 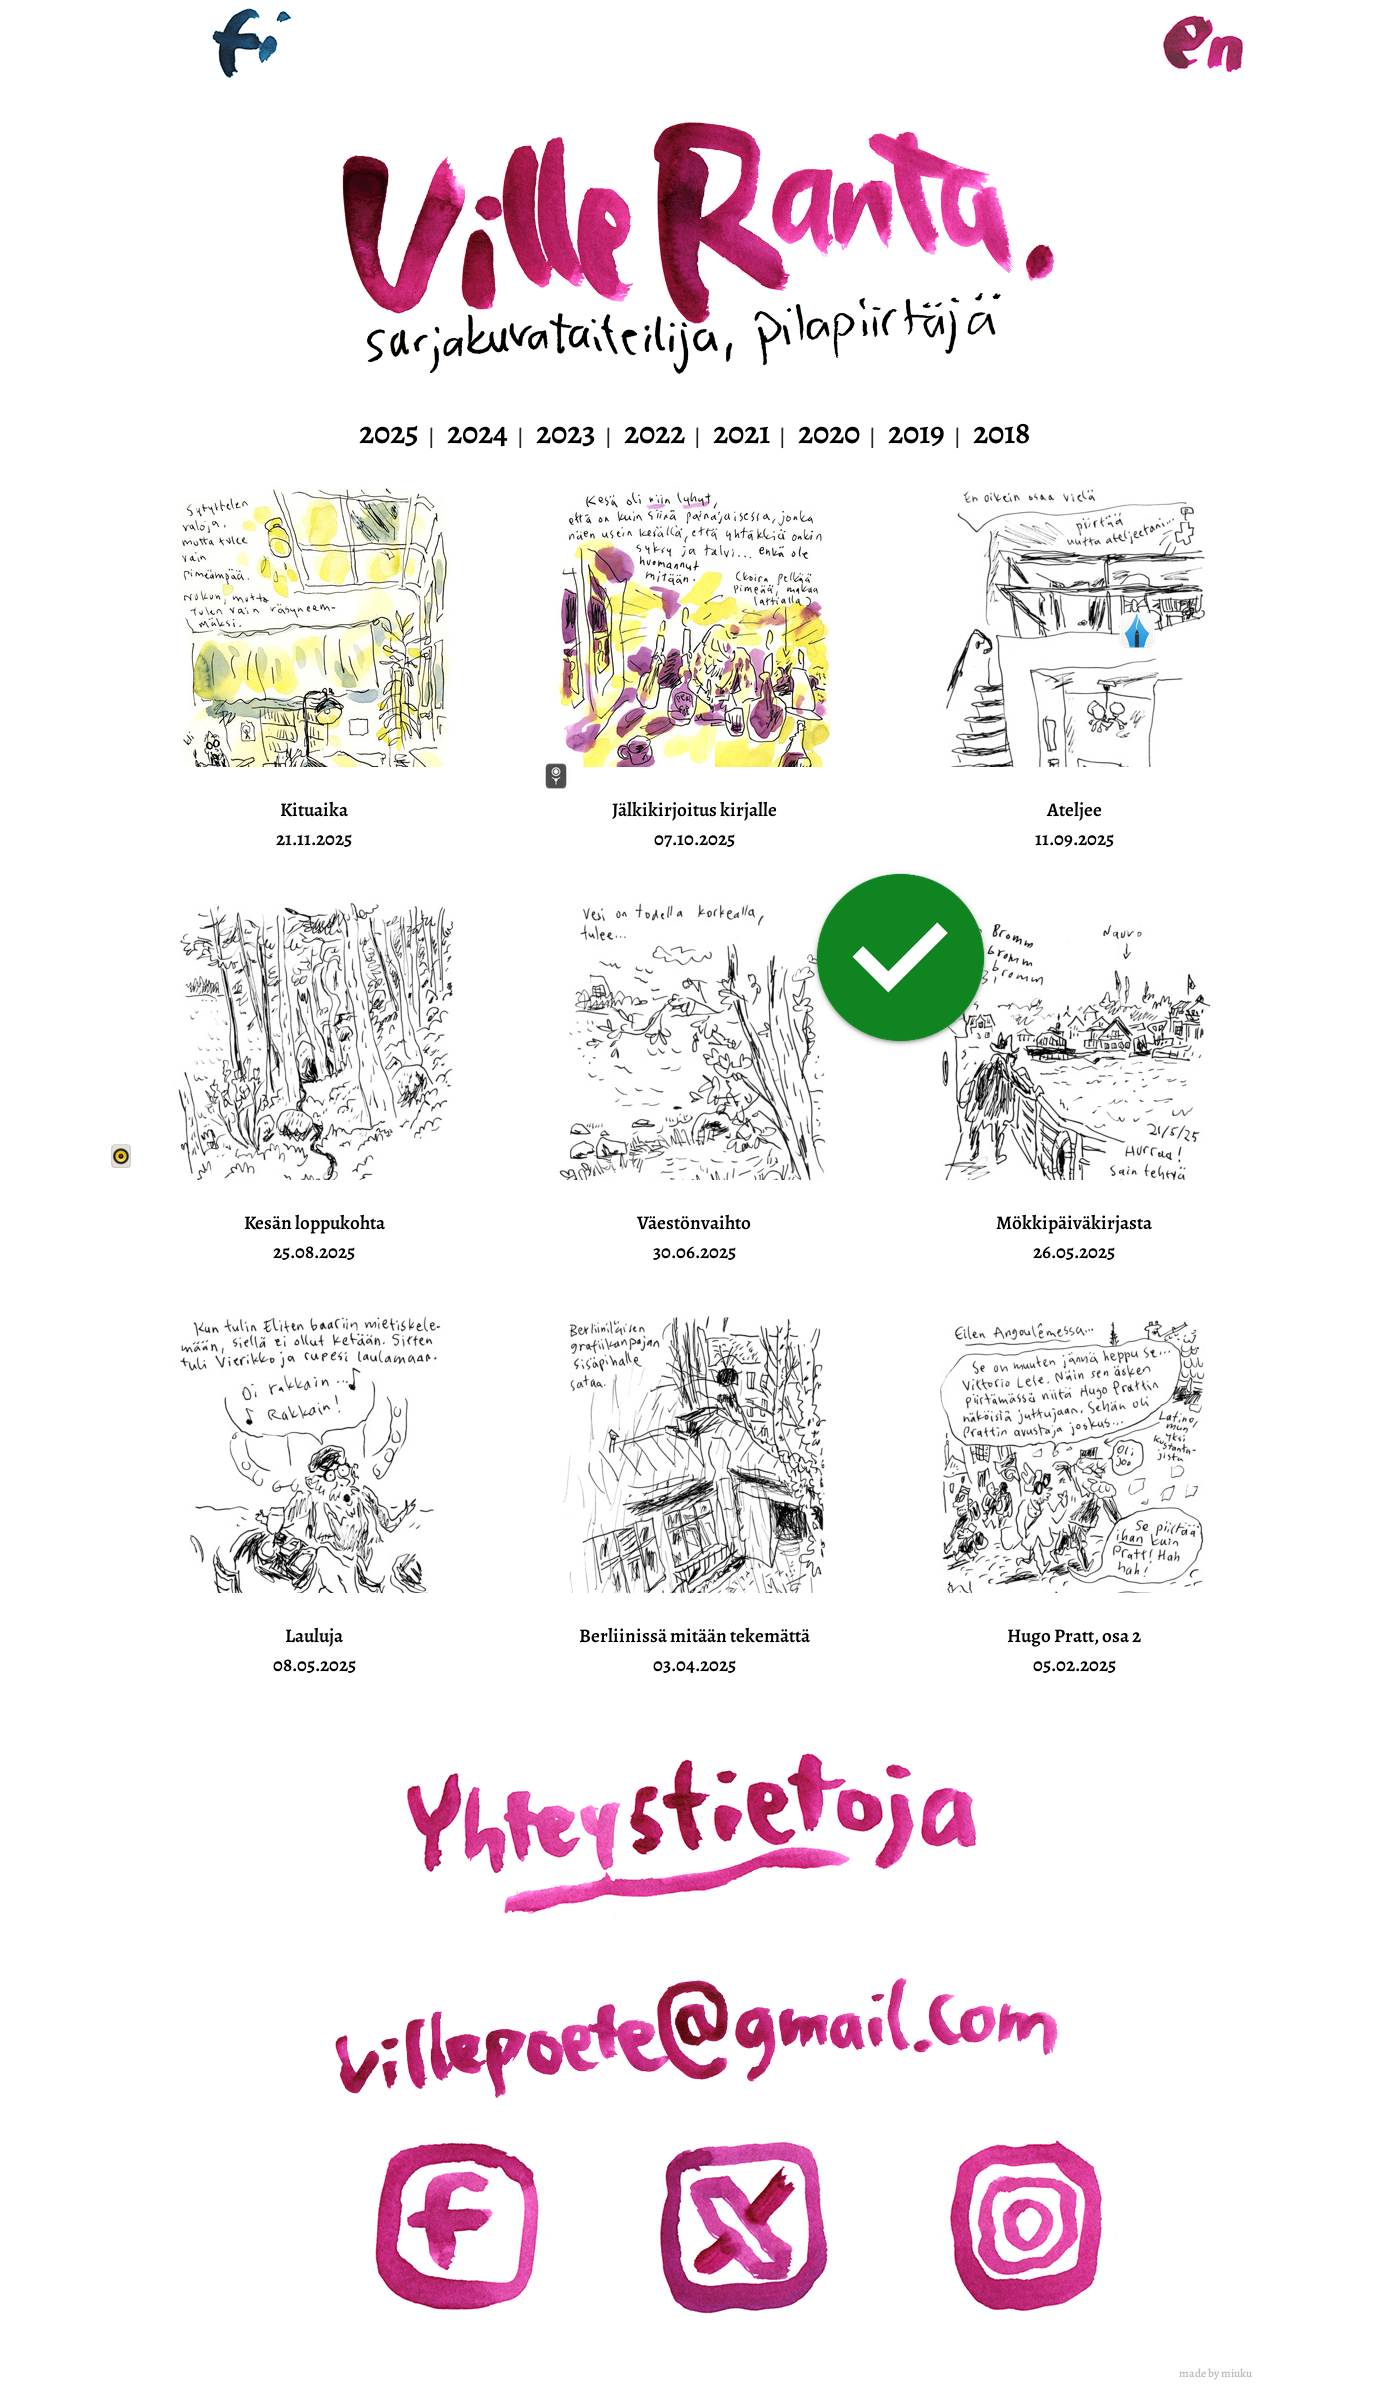 What do you see at coordinates (1137, 630) in the screenshot?
I see `open scrivano writing app` at bounding box center [1137, 630].